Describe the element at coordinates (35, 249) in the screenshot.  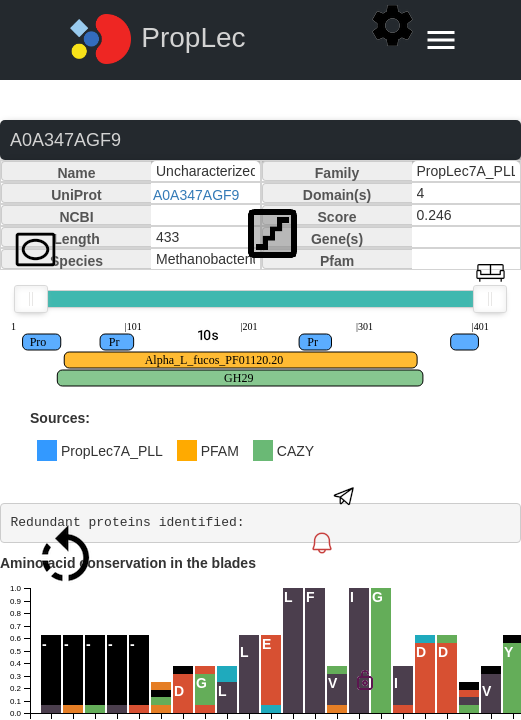
I see `apply vignette effect to photo` at that location.